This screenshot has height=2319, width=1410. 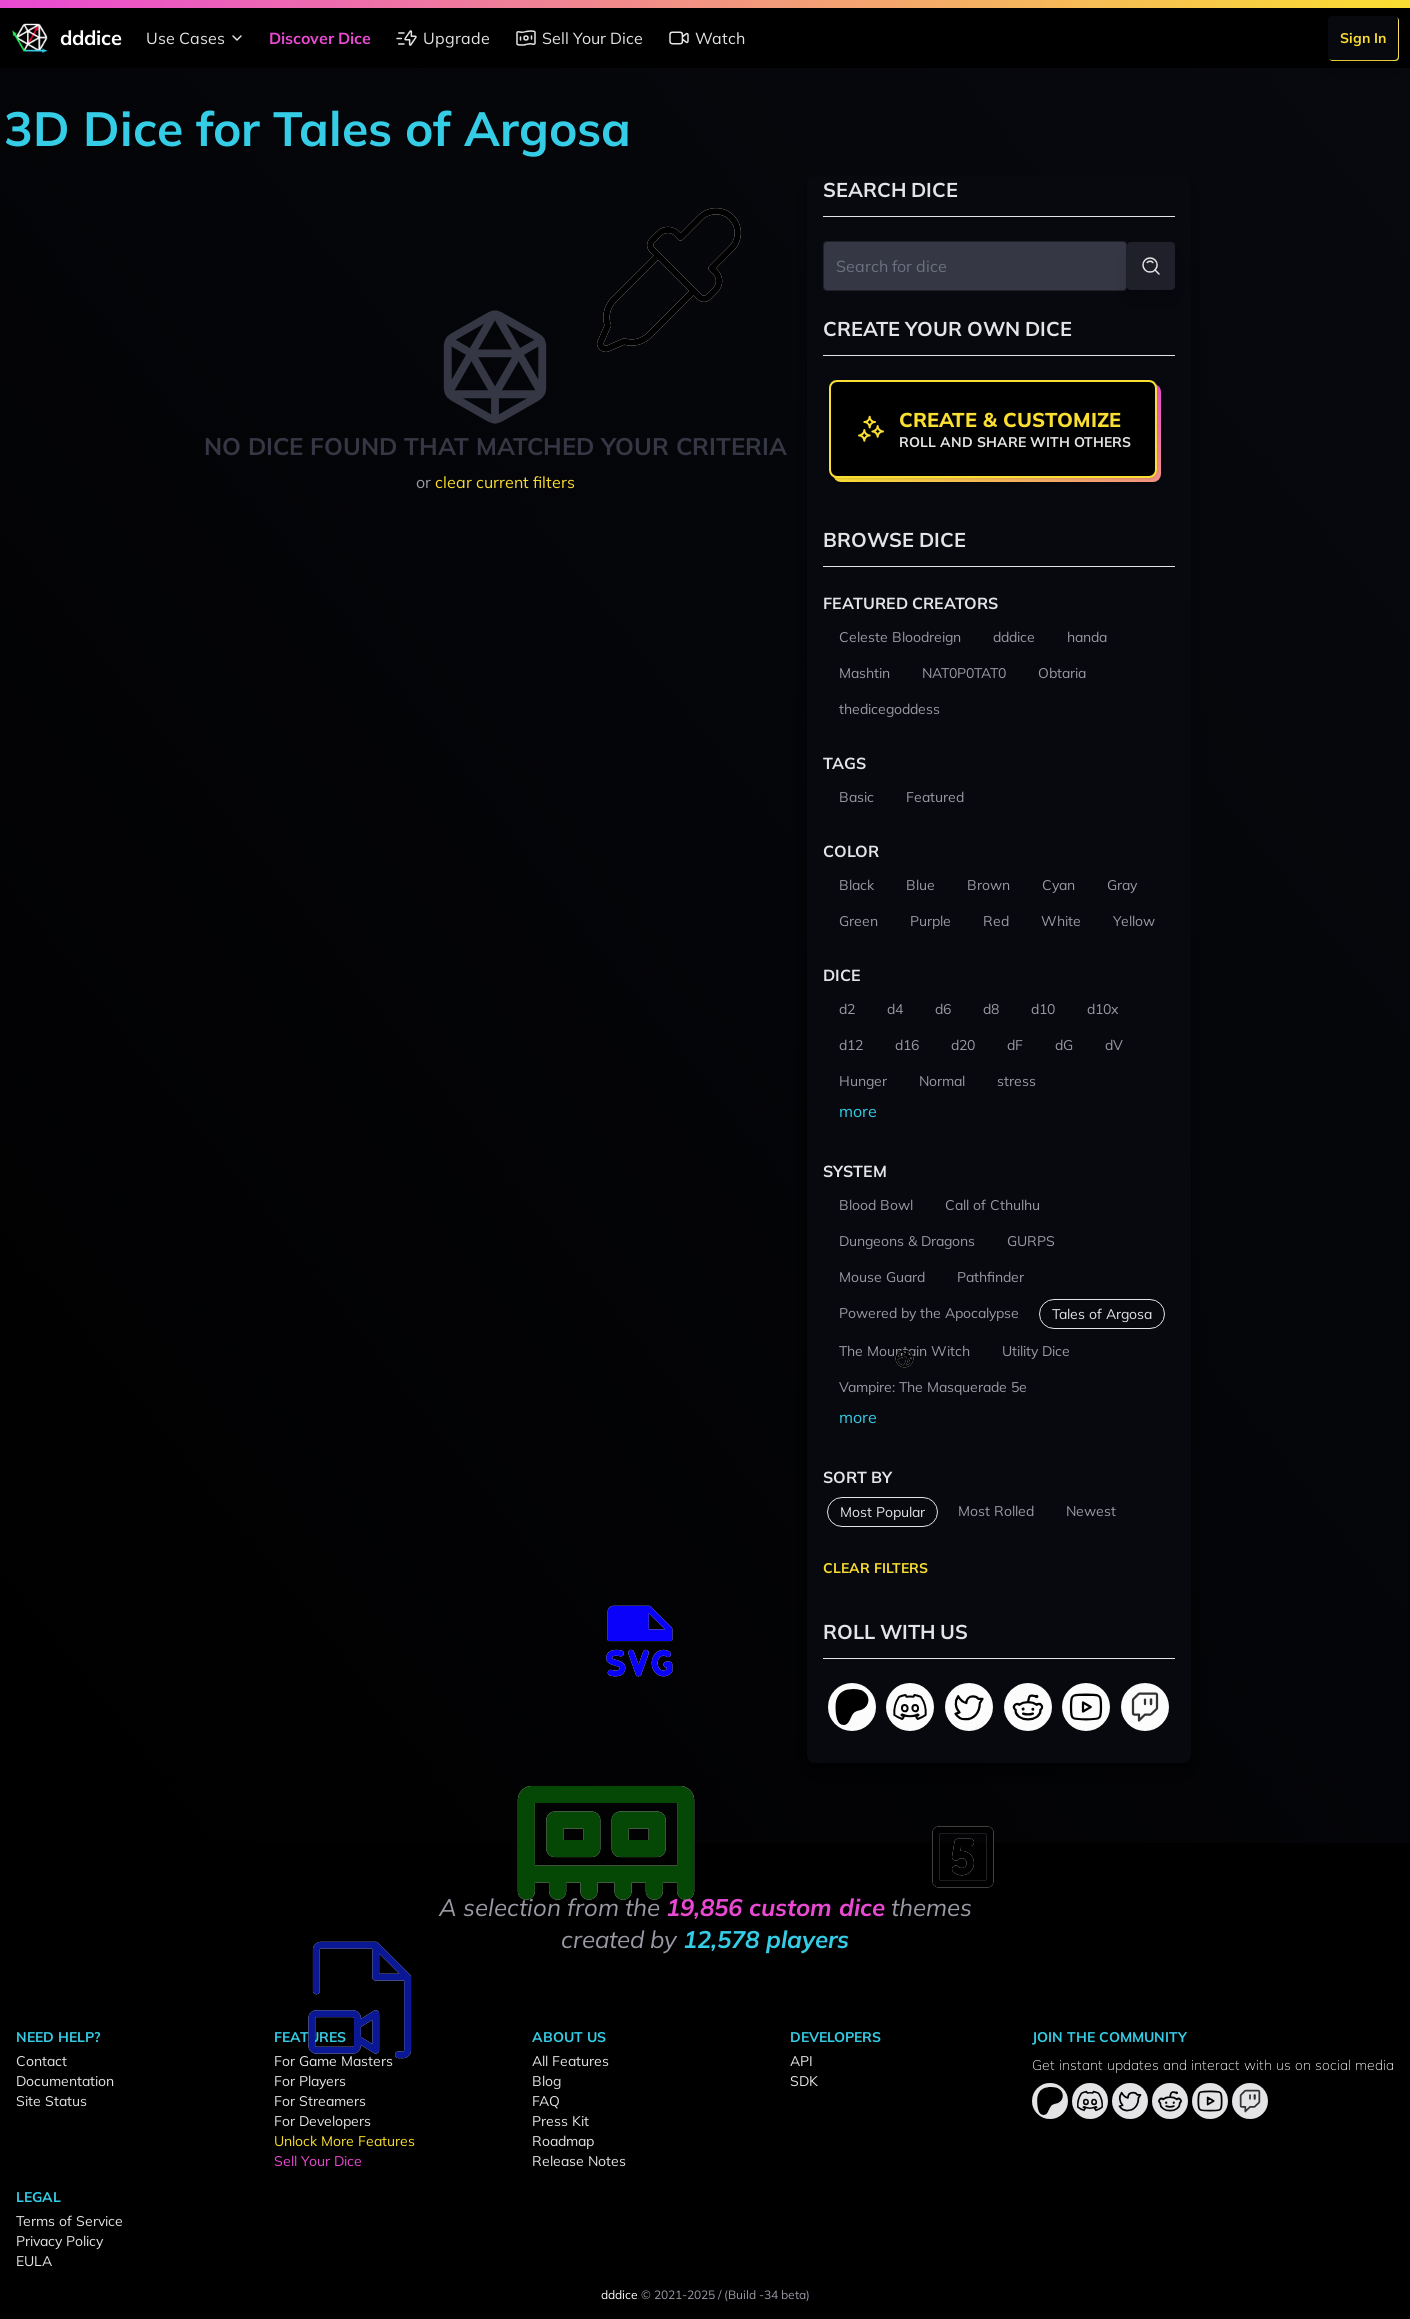 I want to click on view device memory or RAM usage, so click(x=606, y=1840).